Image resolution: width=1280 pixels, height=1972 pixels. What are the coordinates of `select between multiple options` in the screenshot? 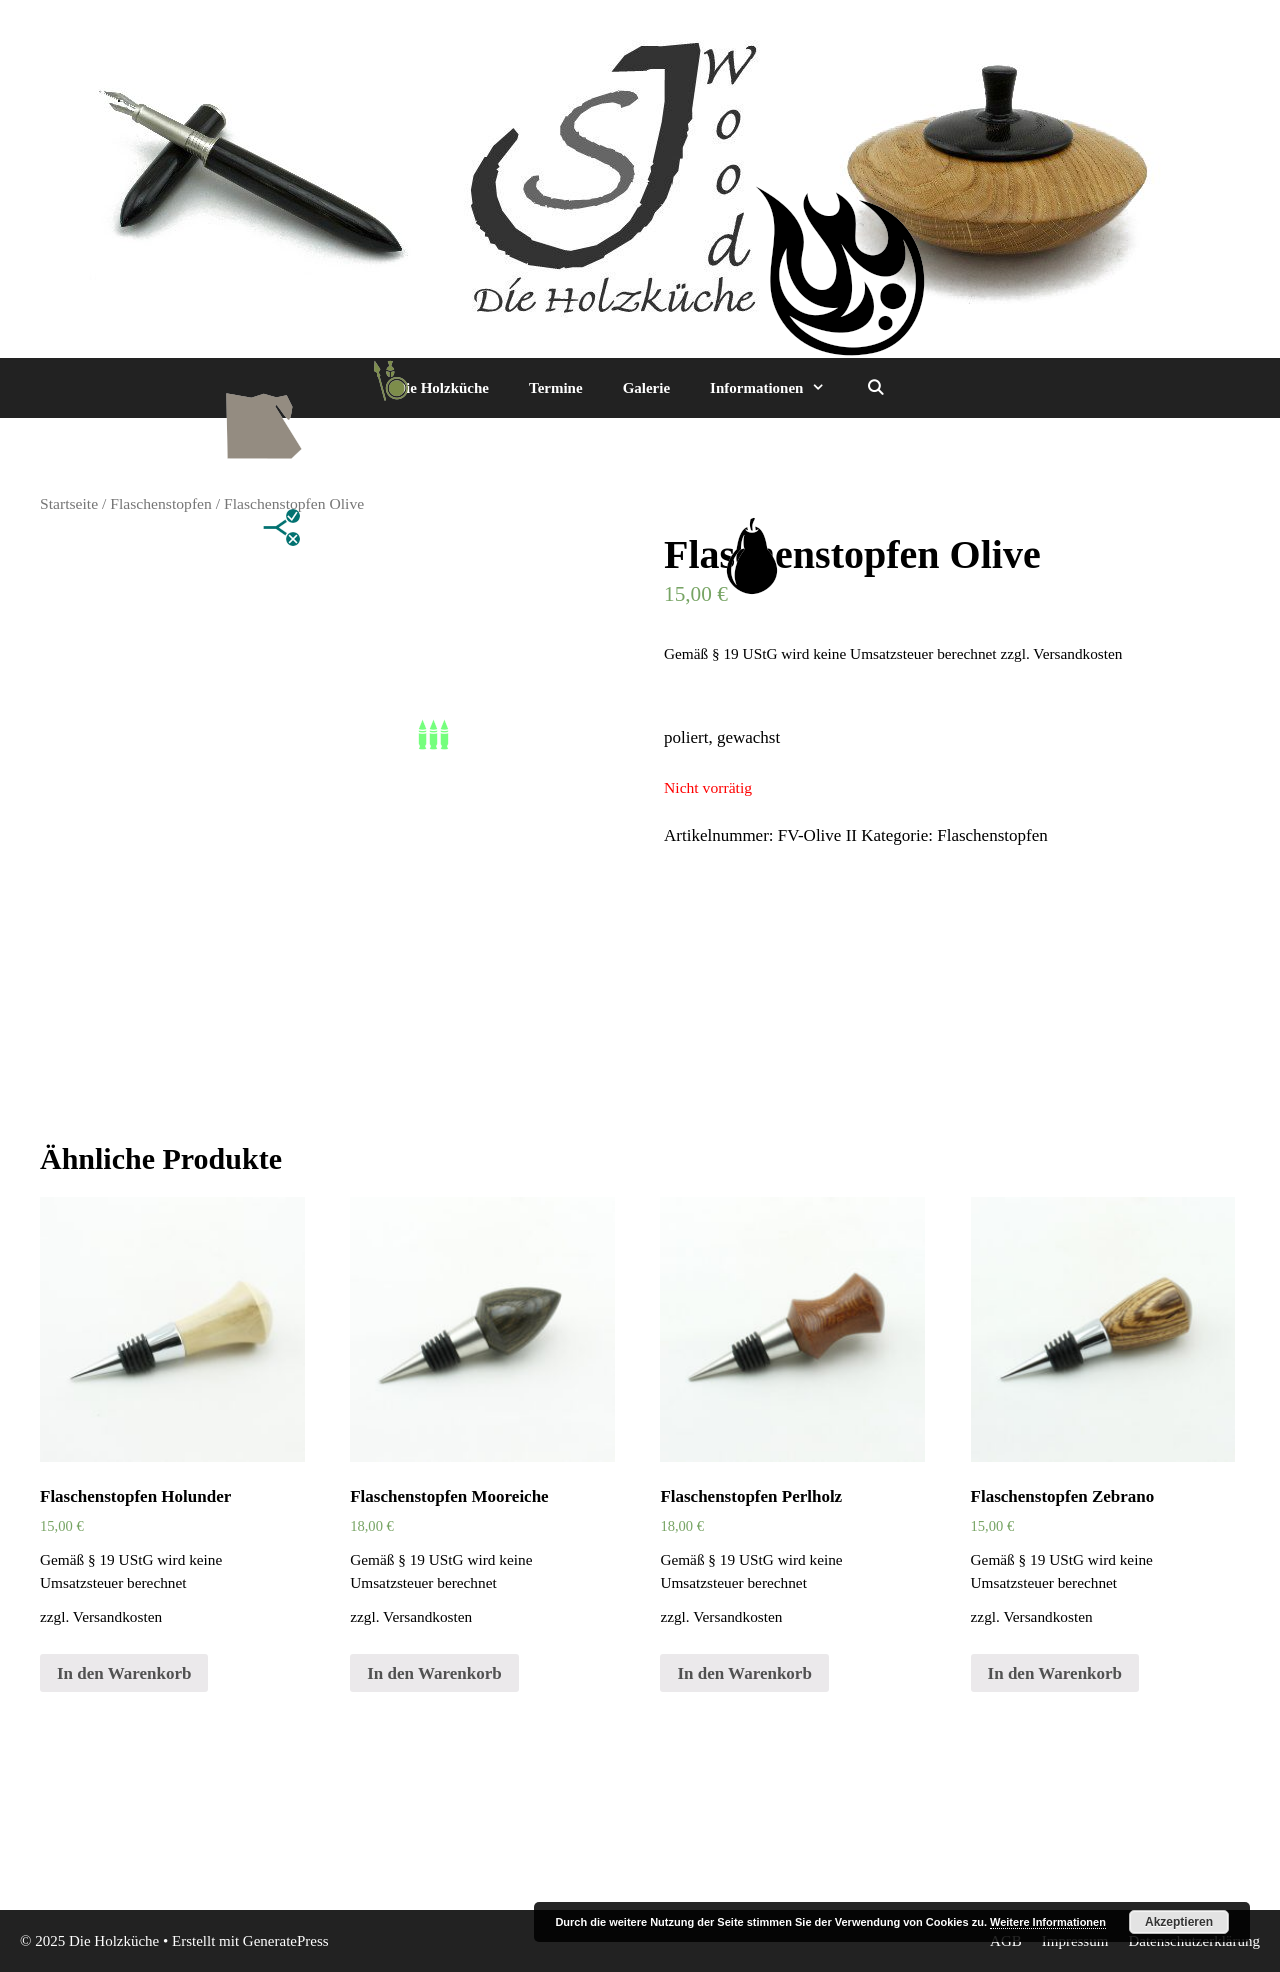 It's located at (281, 527).